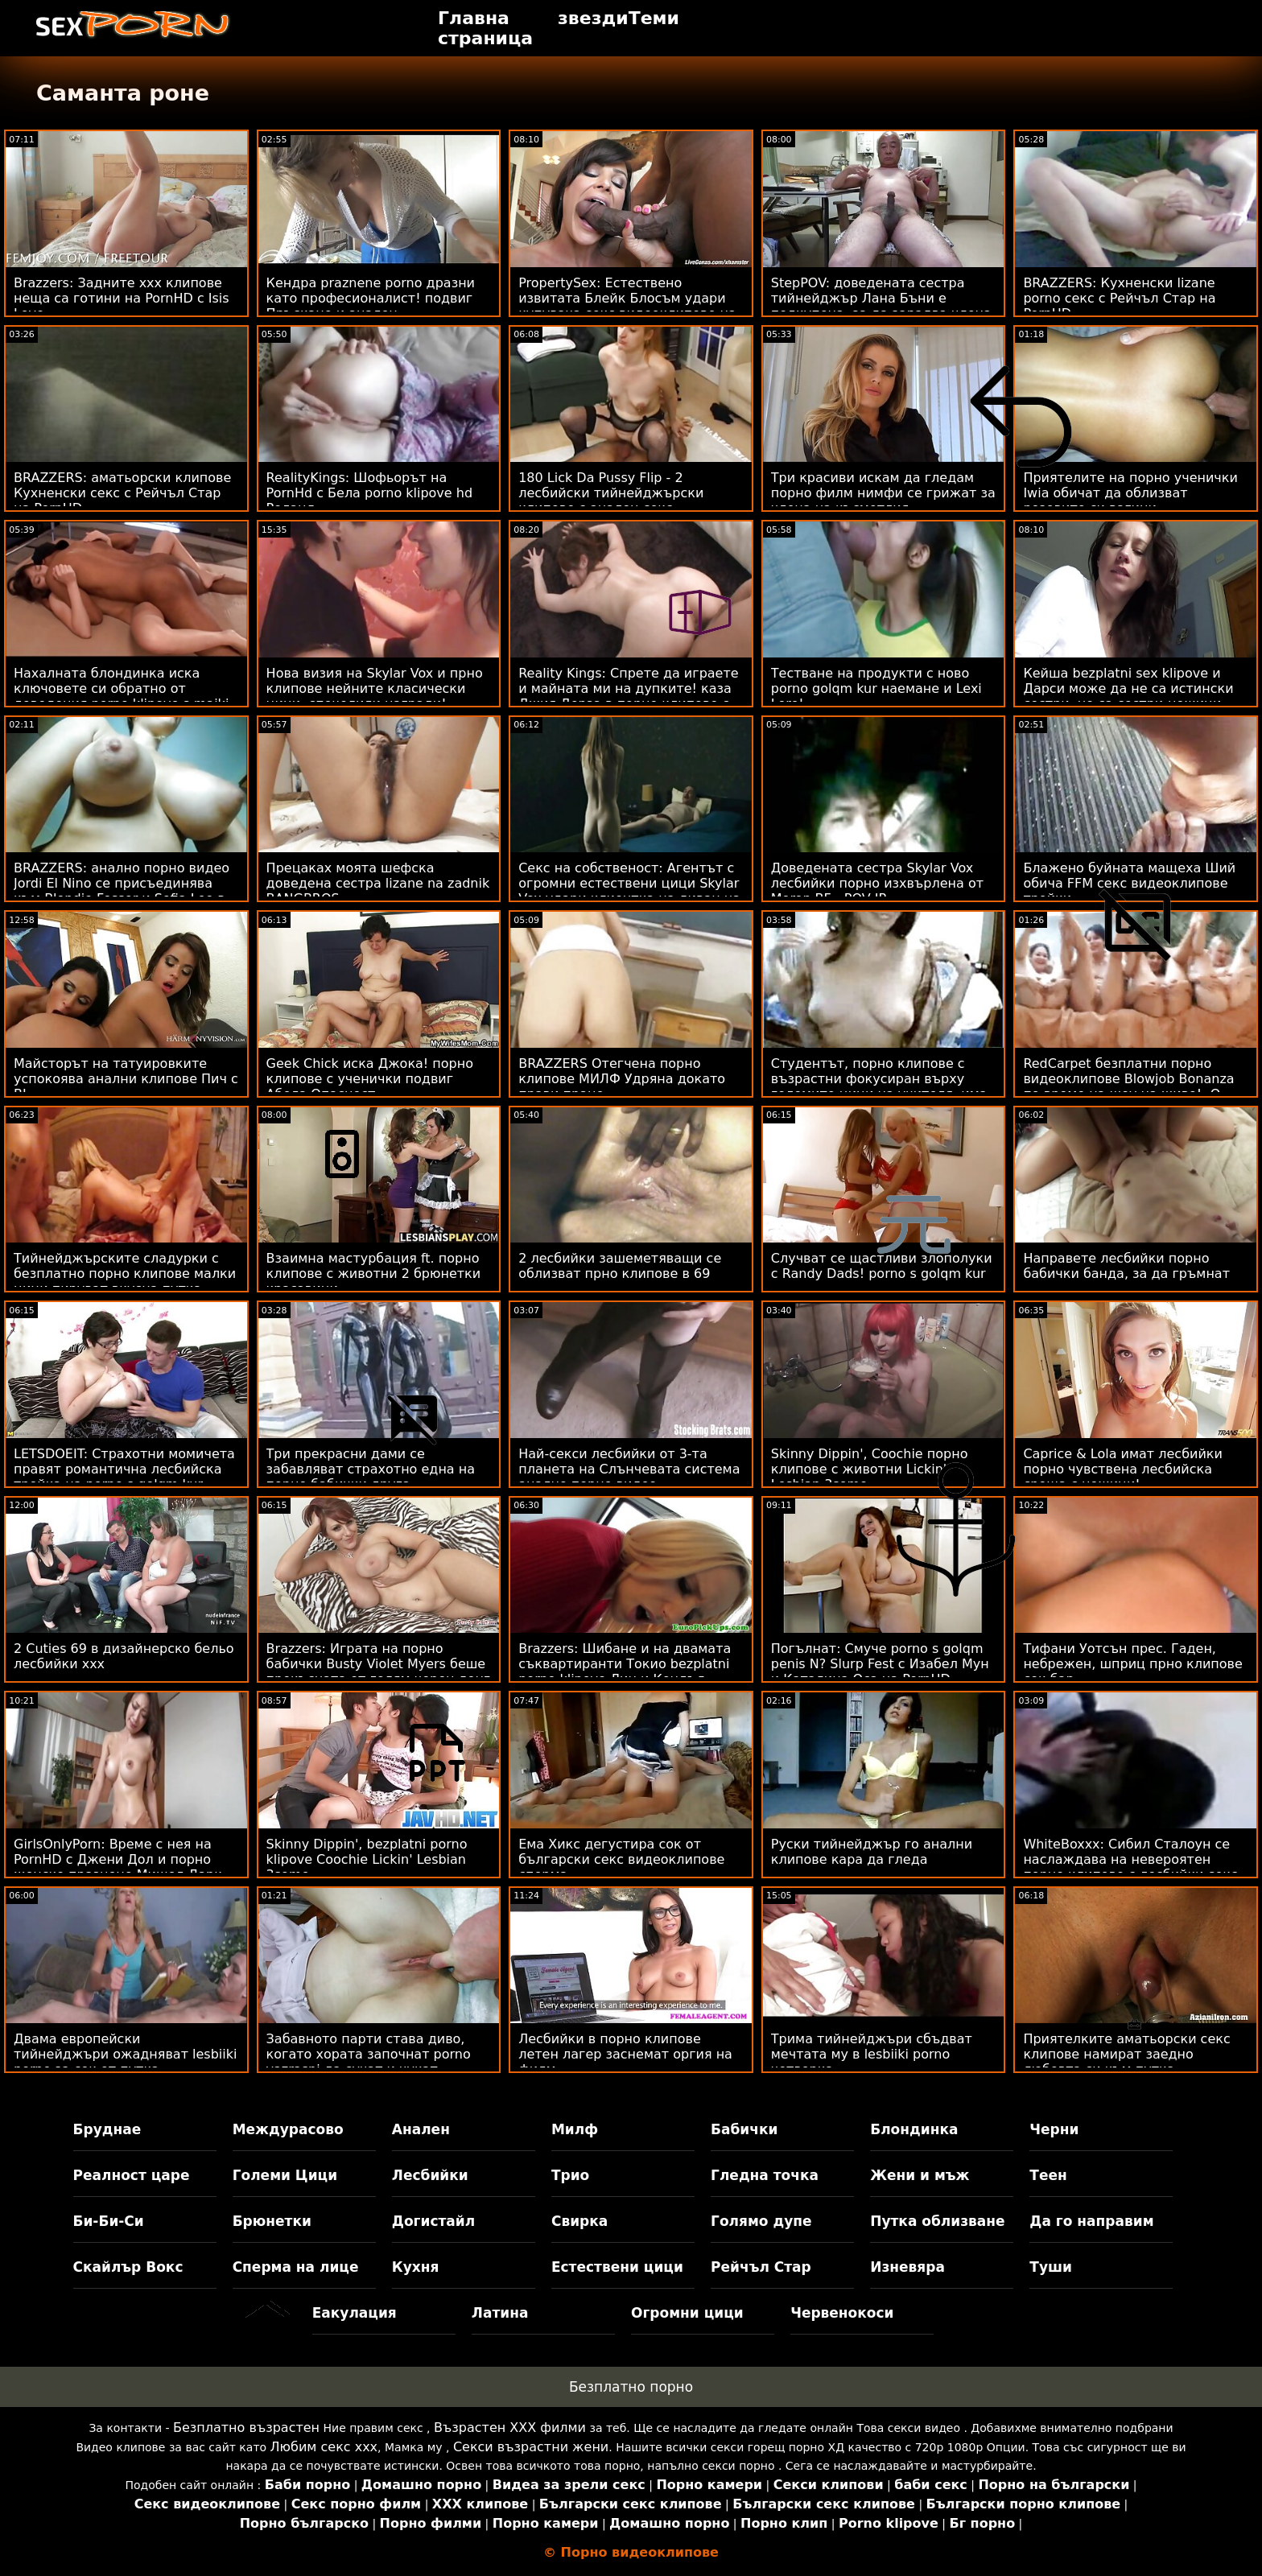  Describe the element at coordinates (414, 1418) in the screenshot. I see `mute or disable speaker notes` at that location.